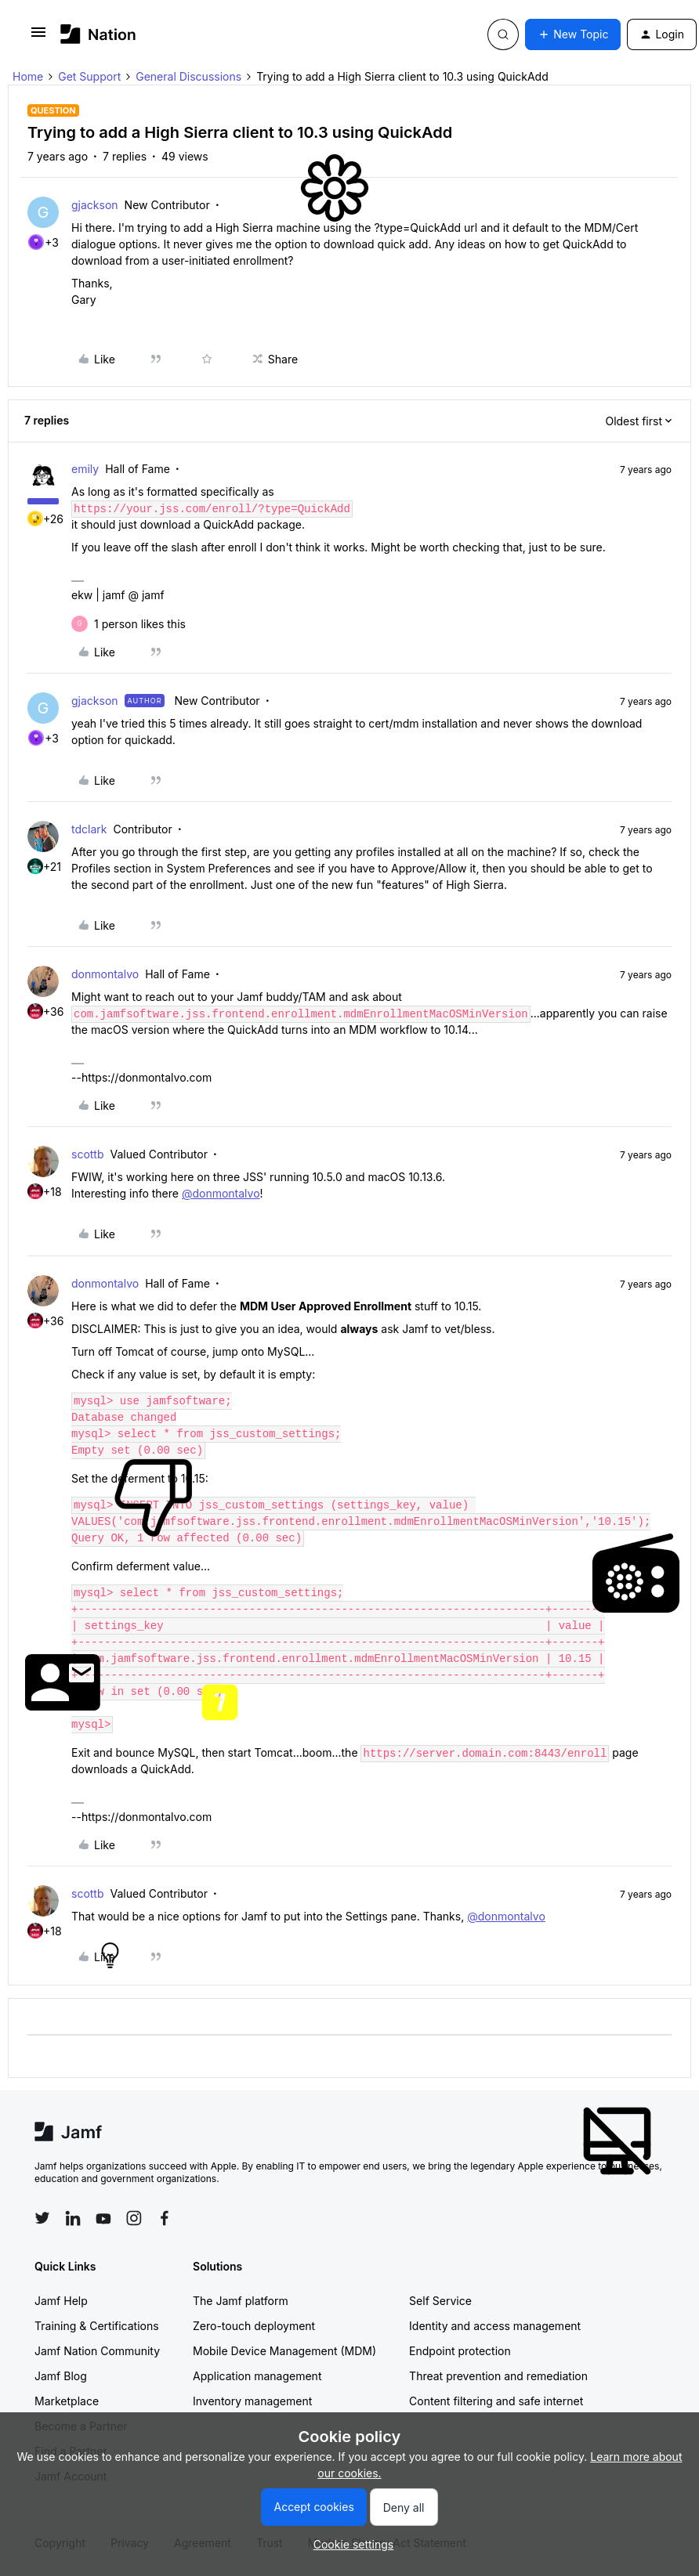 This screenshot has height=2576, width=699. Describe the element at coordinates (110, 1955) in the screenshot. I see `access tips or suggestions` at that location.